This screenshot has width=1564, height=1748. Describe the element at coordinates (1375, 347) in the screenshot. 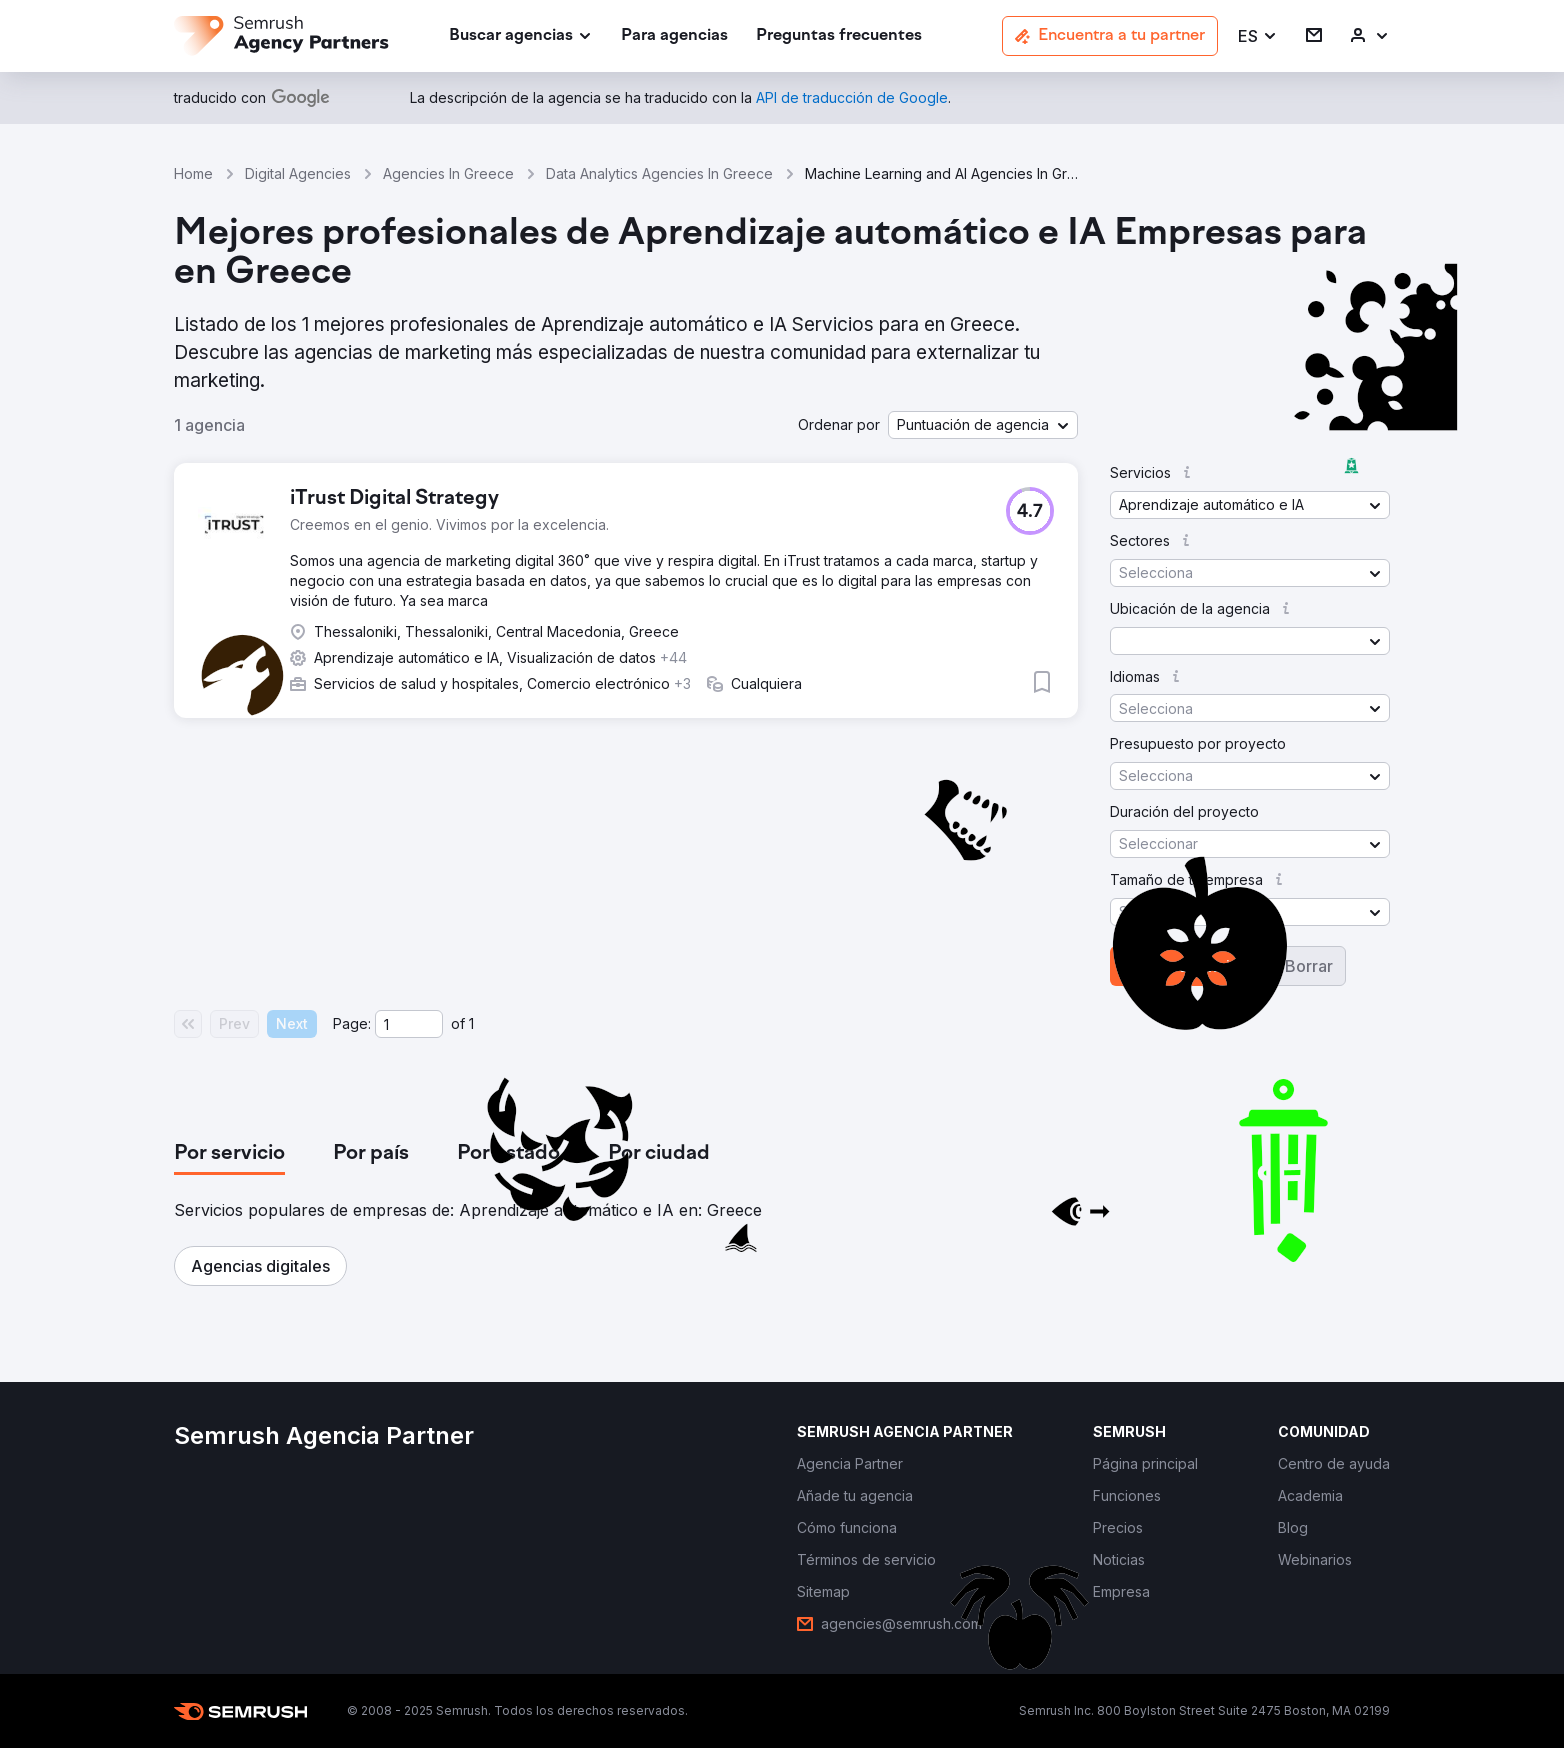

I see `indicates ink or paint splatter effect tool` at that location.